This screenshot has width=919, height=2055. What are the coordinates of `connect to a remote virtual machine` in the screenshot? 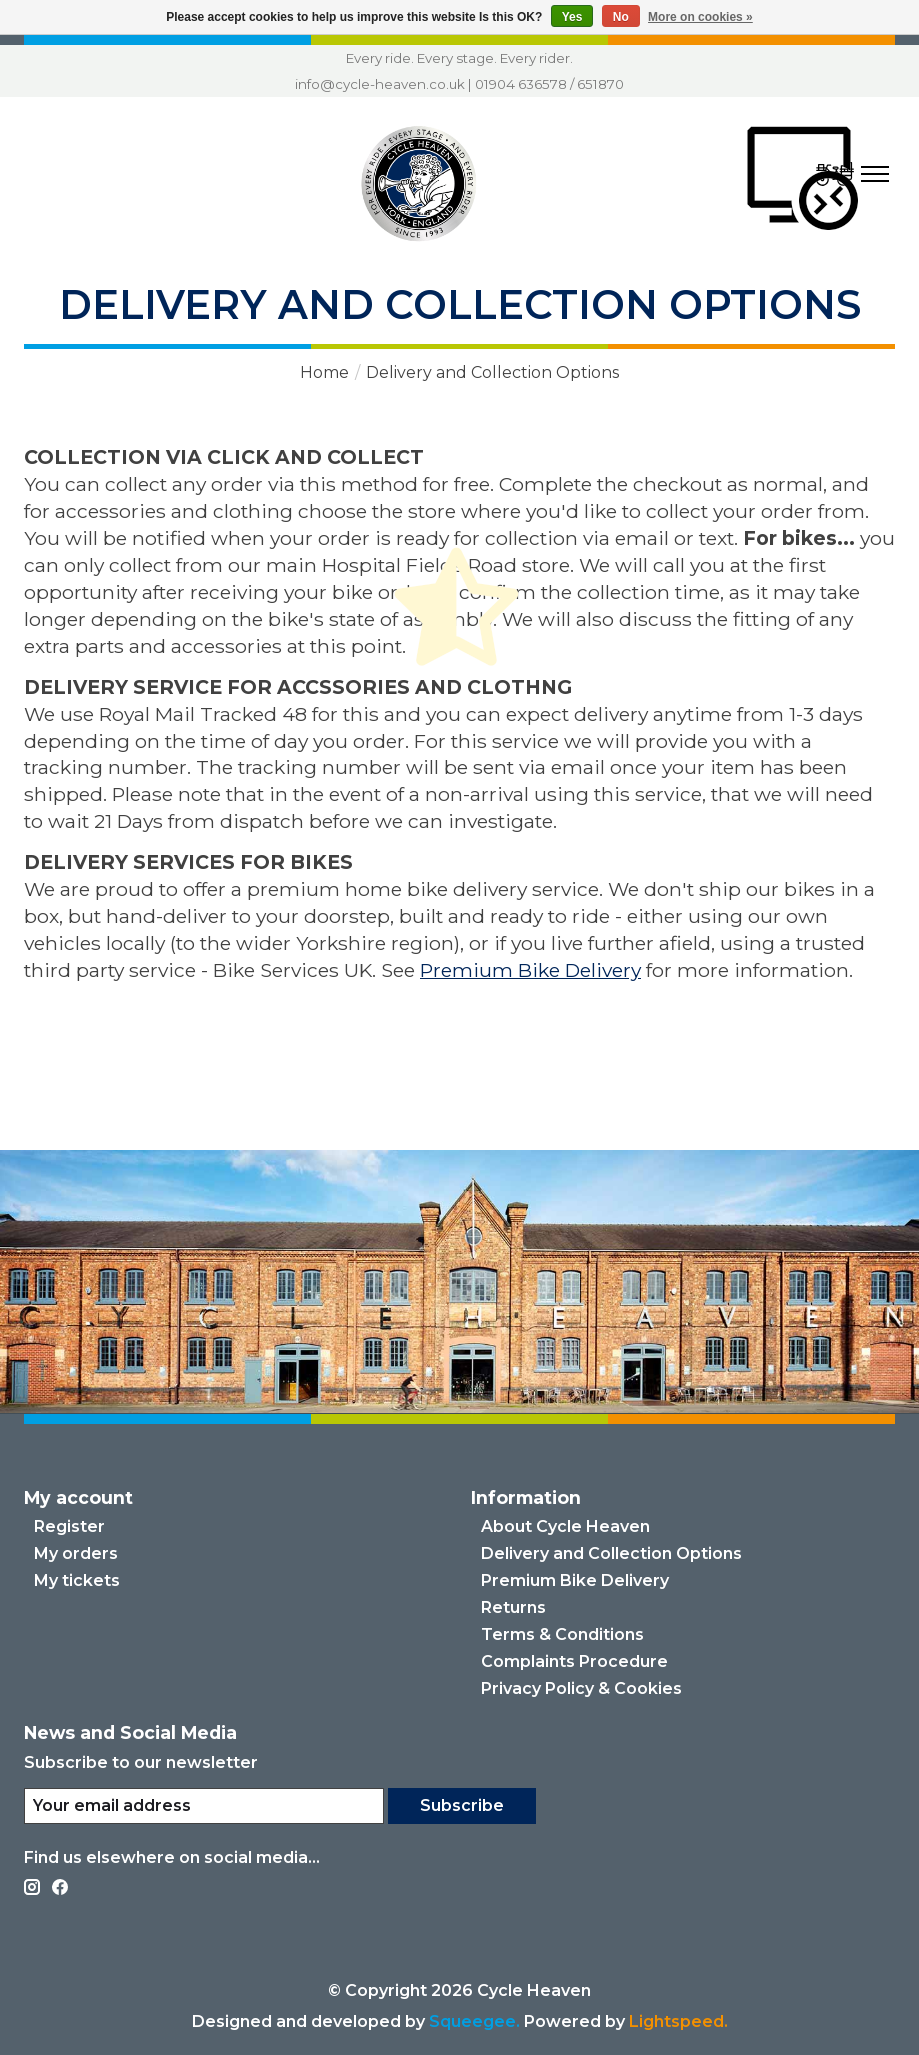 It's located at (799, 171).